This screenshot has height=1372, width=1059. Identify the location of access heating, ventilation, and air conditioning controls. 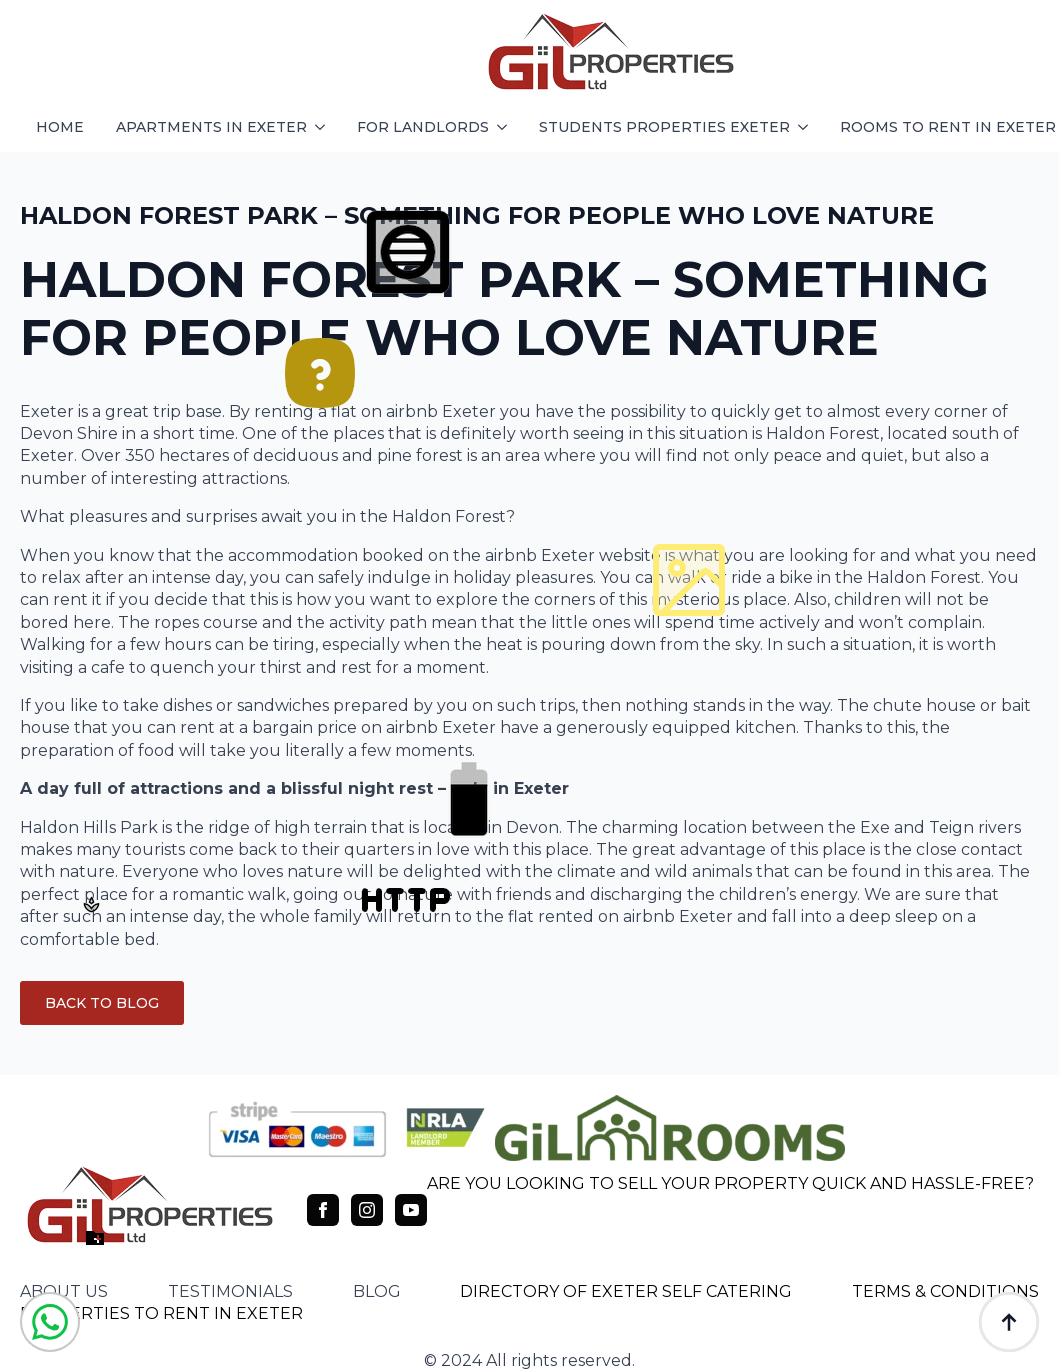
(408, 252).